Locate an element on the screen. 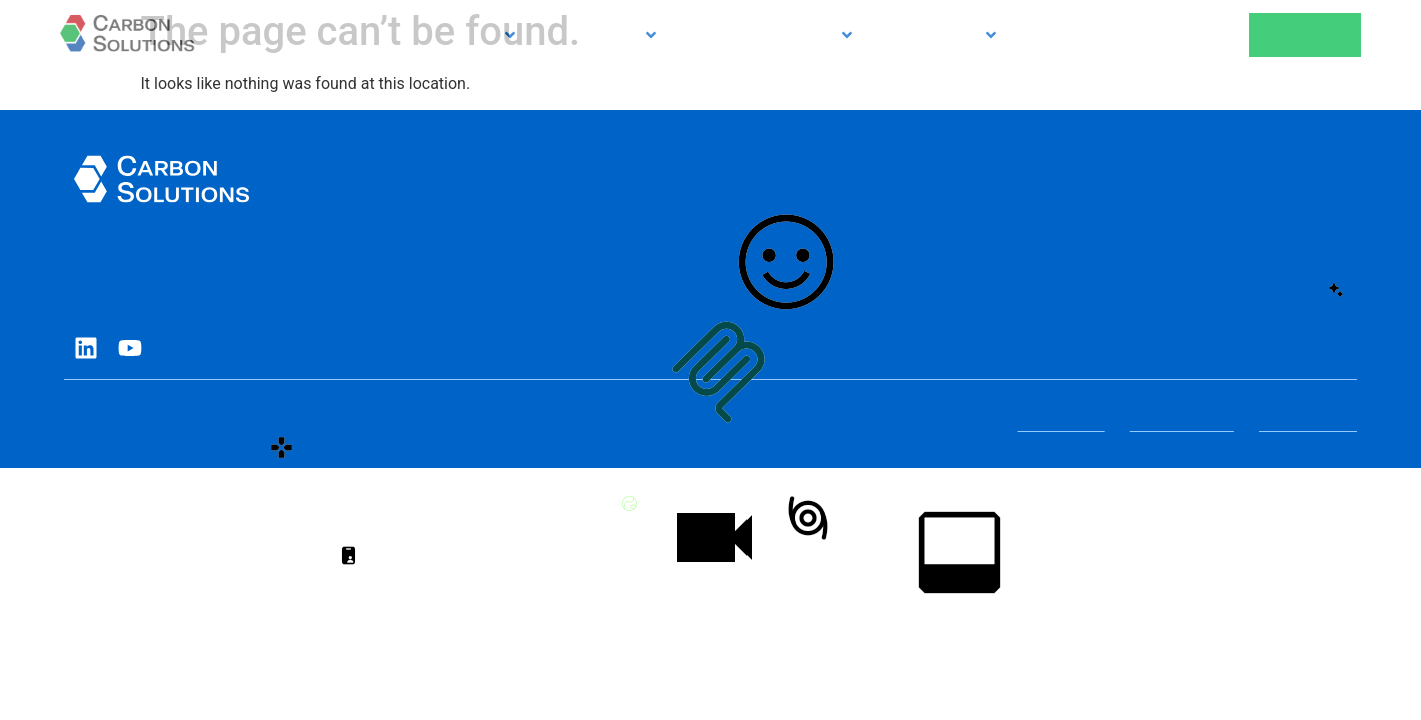  access games or gaming section is located at coordinates (281, 447).